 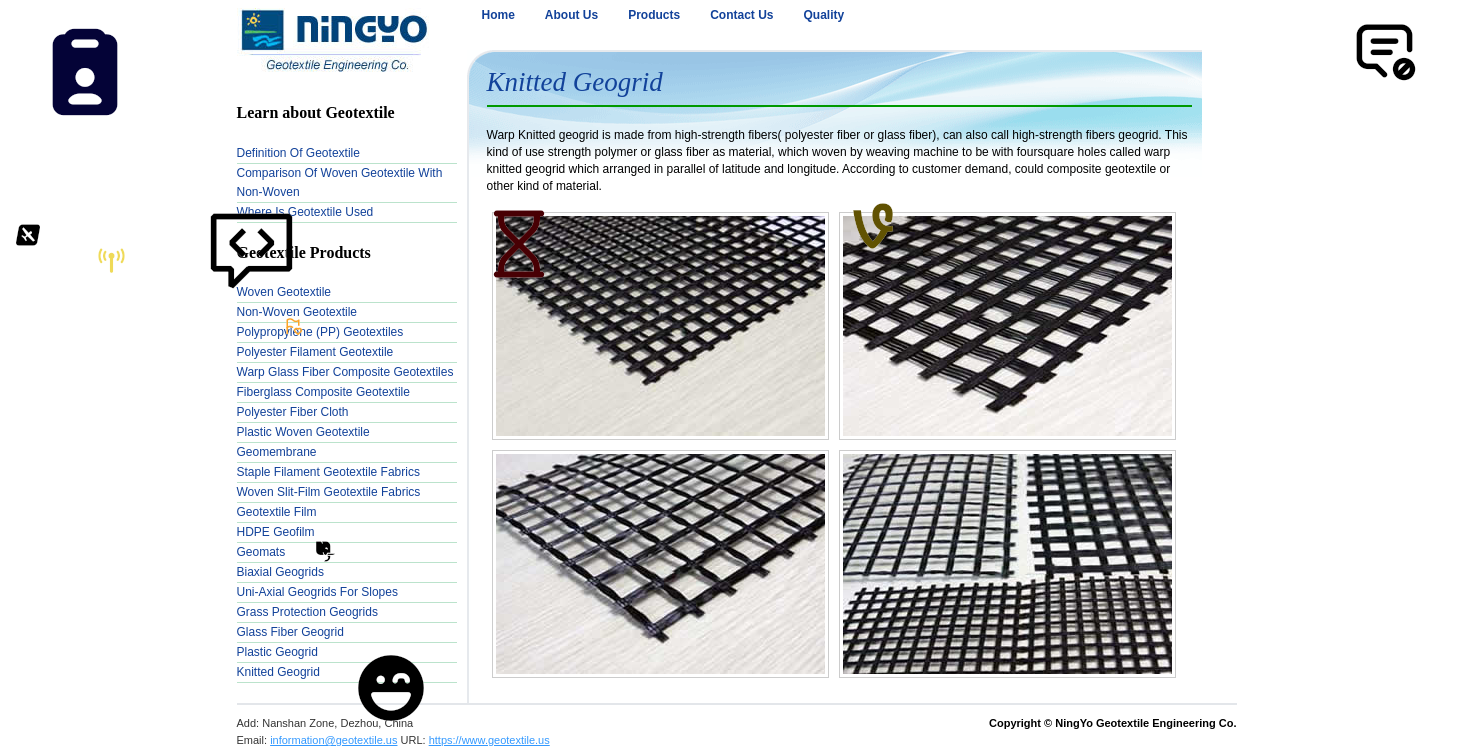 What do you see at coordinates (873, 226) in the screenshot?
I see `vine app logo` at bounding box center [873, 226].